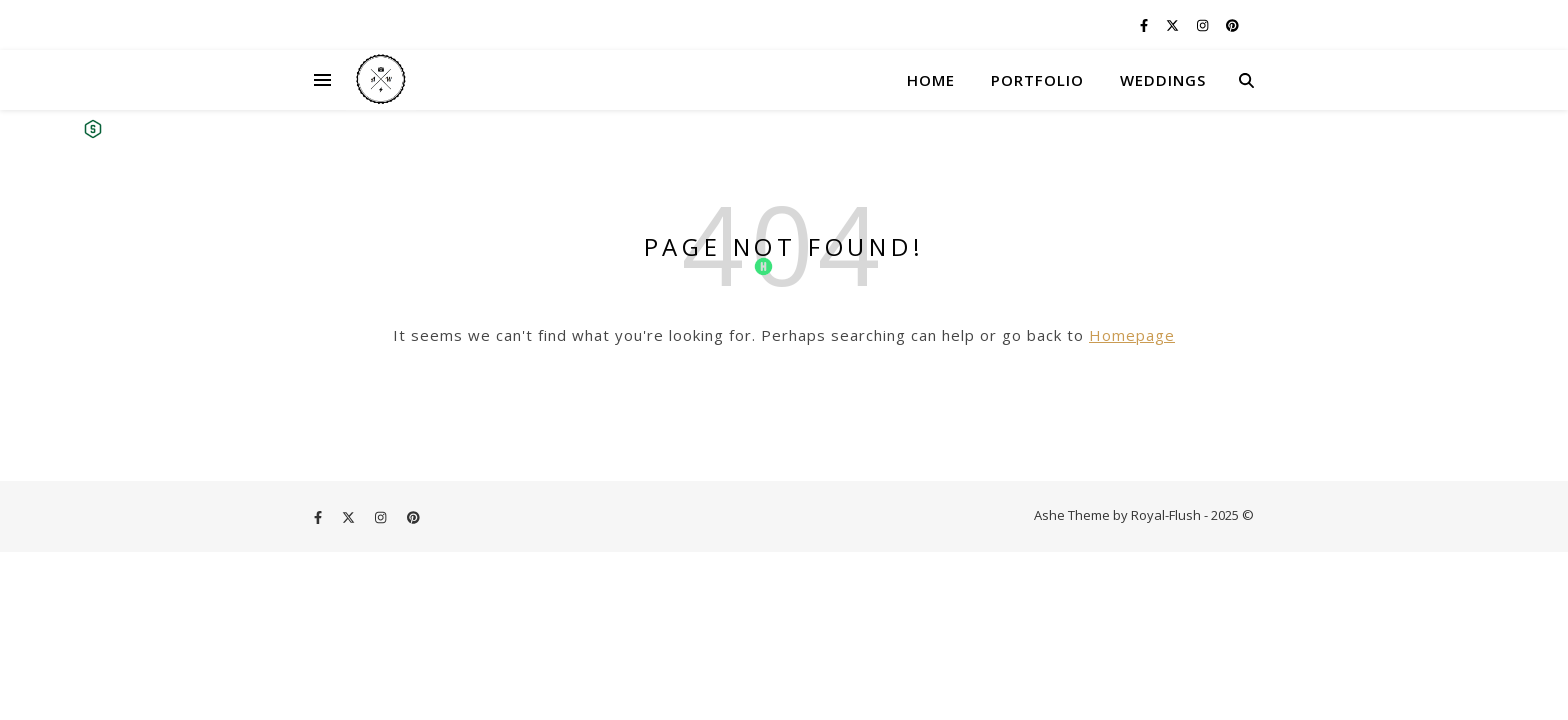 Image resolution: width=1568 pixels, height=720 pixels. Describe the element at coordinates (763, 266) in the screenshot. I see `indicates a hospital or medical facility nearby` at that location.